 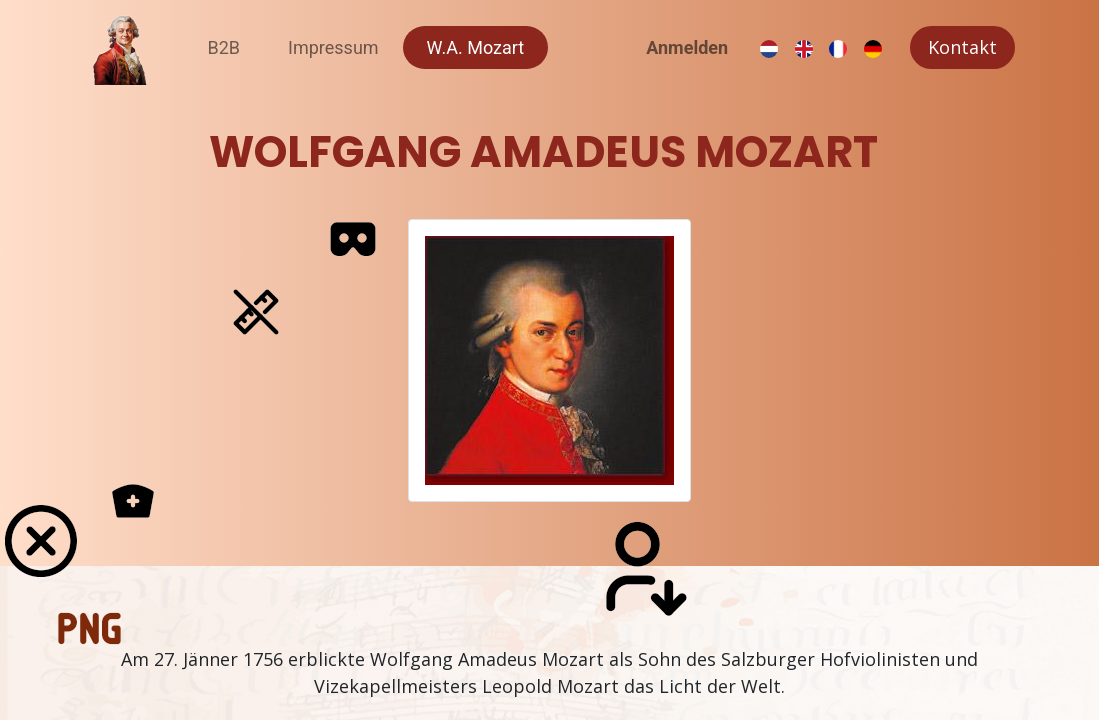 I want to click on access nursing or healthcare services, so click(x=133, y=501).